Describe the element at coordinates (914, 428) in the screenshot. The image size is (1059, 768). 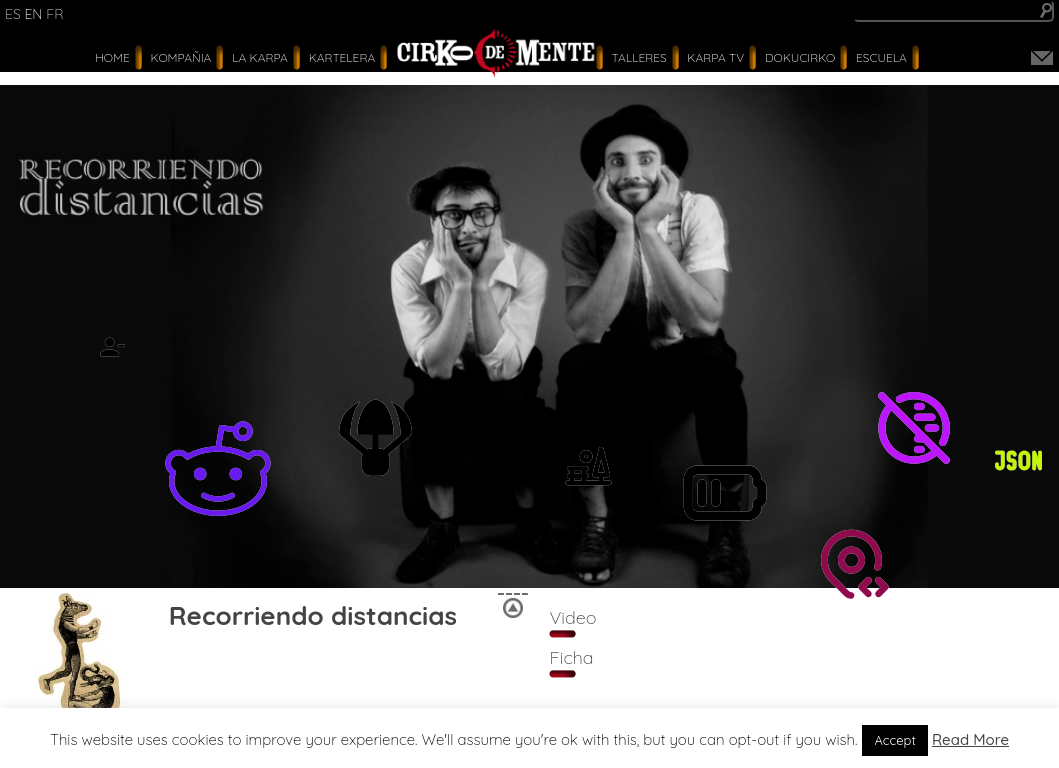
I see `disable shadow effects` at that location.